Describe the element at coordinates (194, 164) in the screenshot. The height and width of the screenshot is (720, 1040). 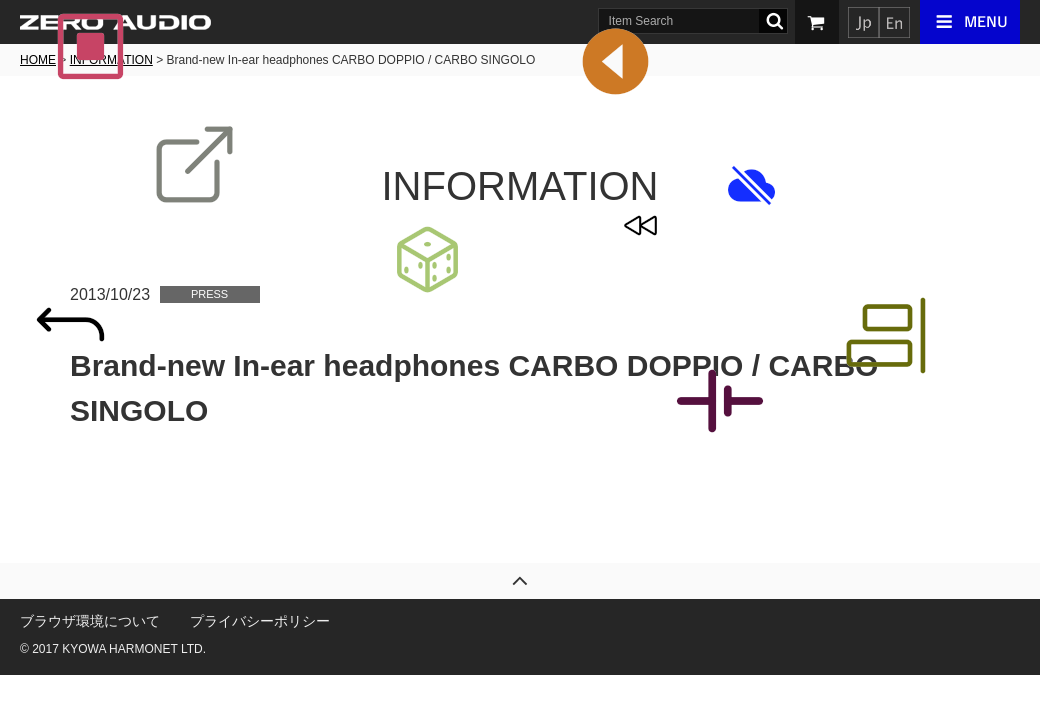
I see `open link in new window` at that location.